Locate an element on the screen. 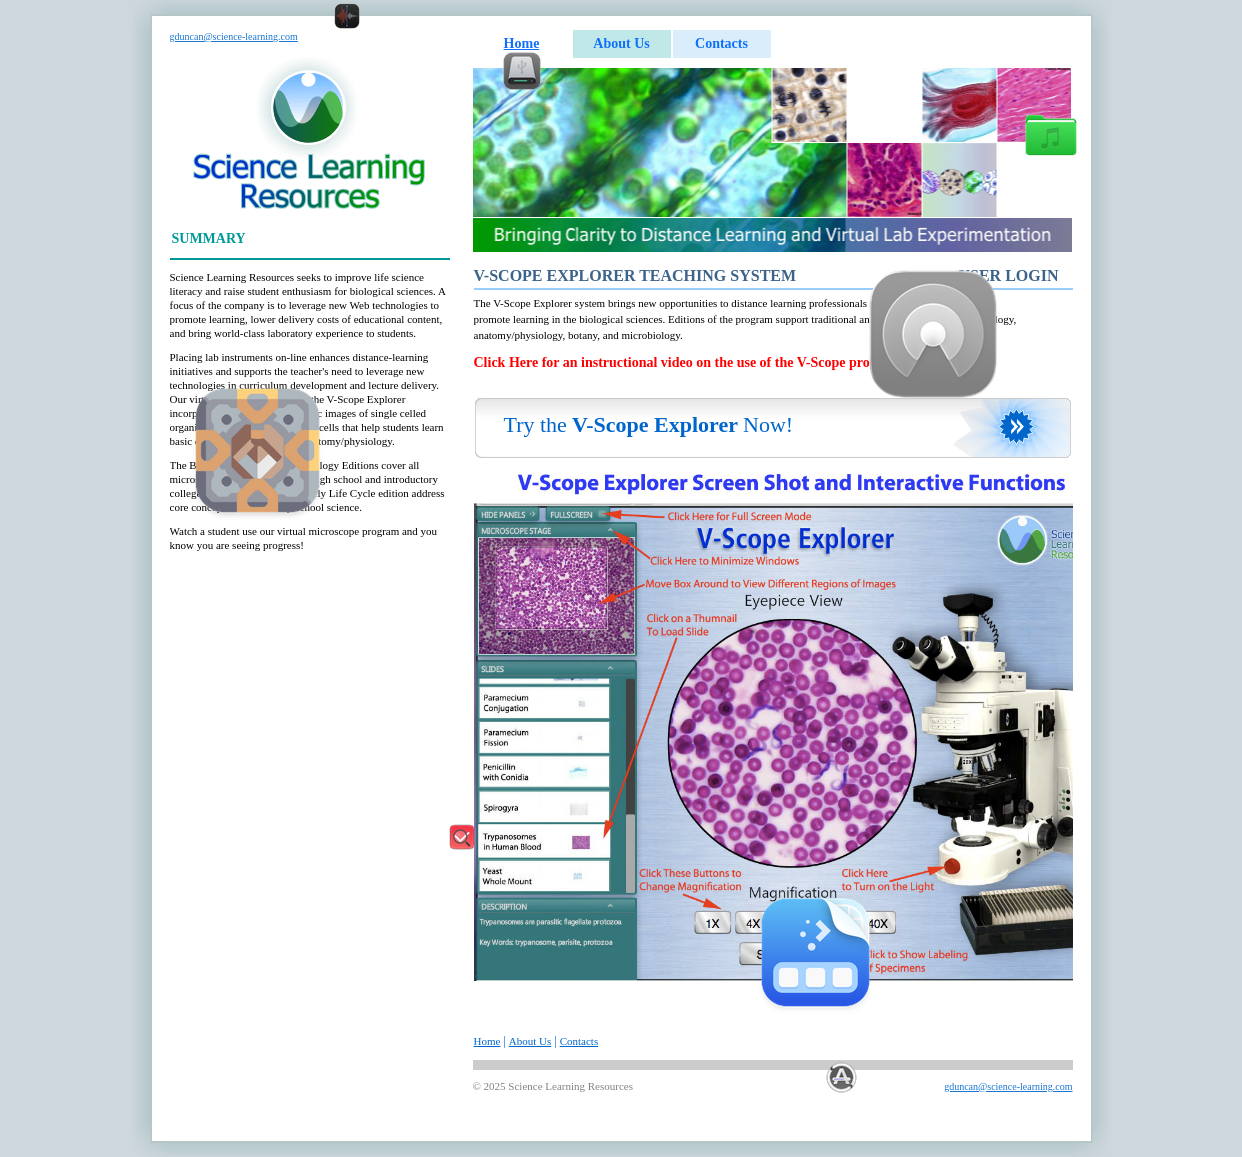  open dconf editor to modify system settings is located at coordinates (462, 837).